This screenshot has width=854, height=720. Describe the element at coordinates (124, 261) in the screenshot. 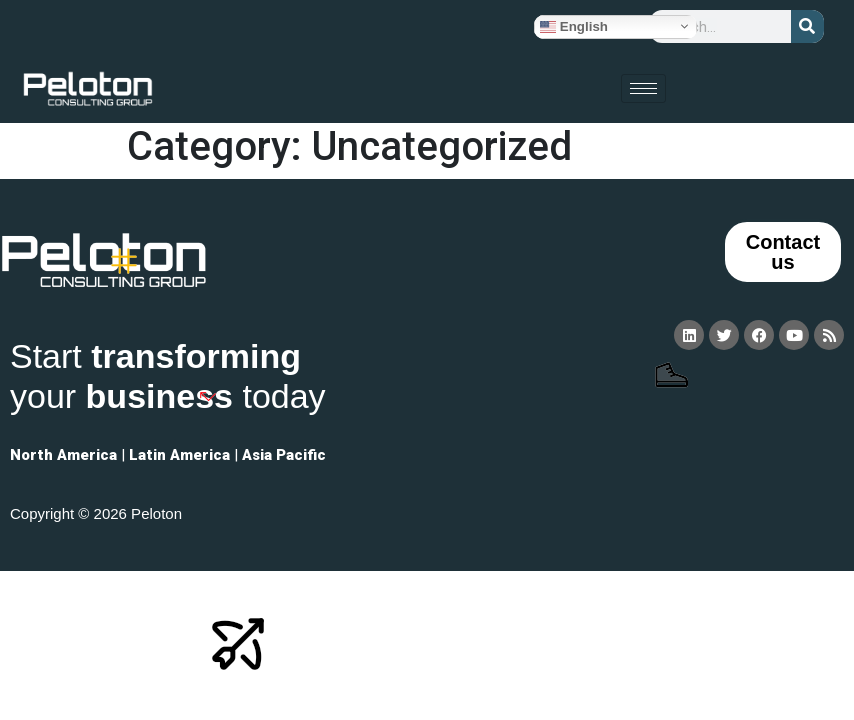

I see `add or view hashtags` at that location.